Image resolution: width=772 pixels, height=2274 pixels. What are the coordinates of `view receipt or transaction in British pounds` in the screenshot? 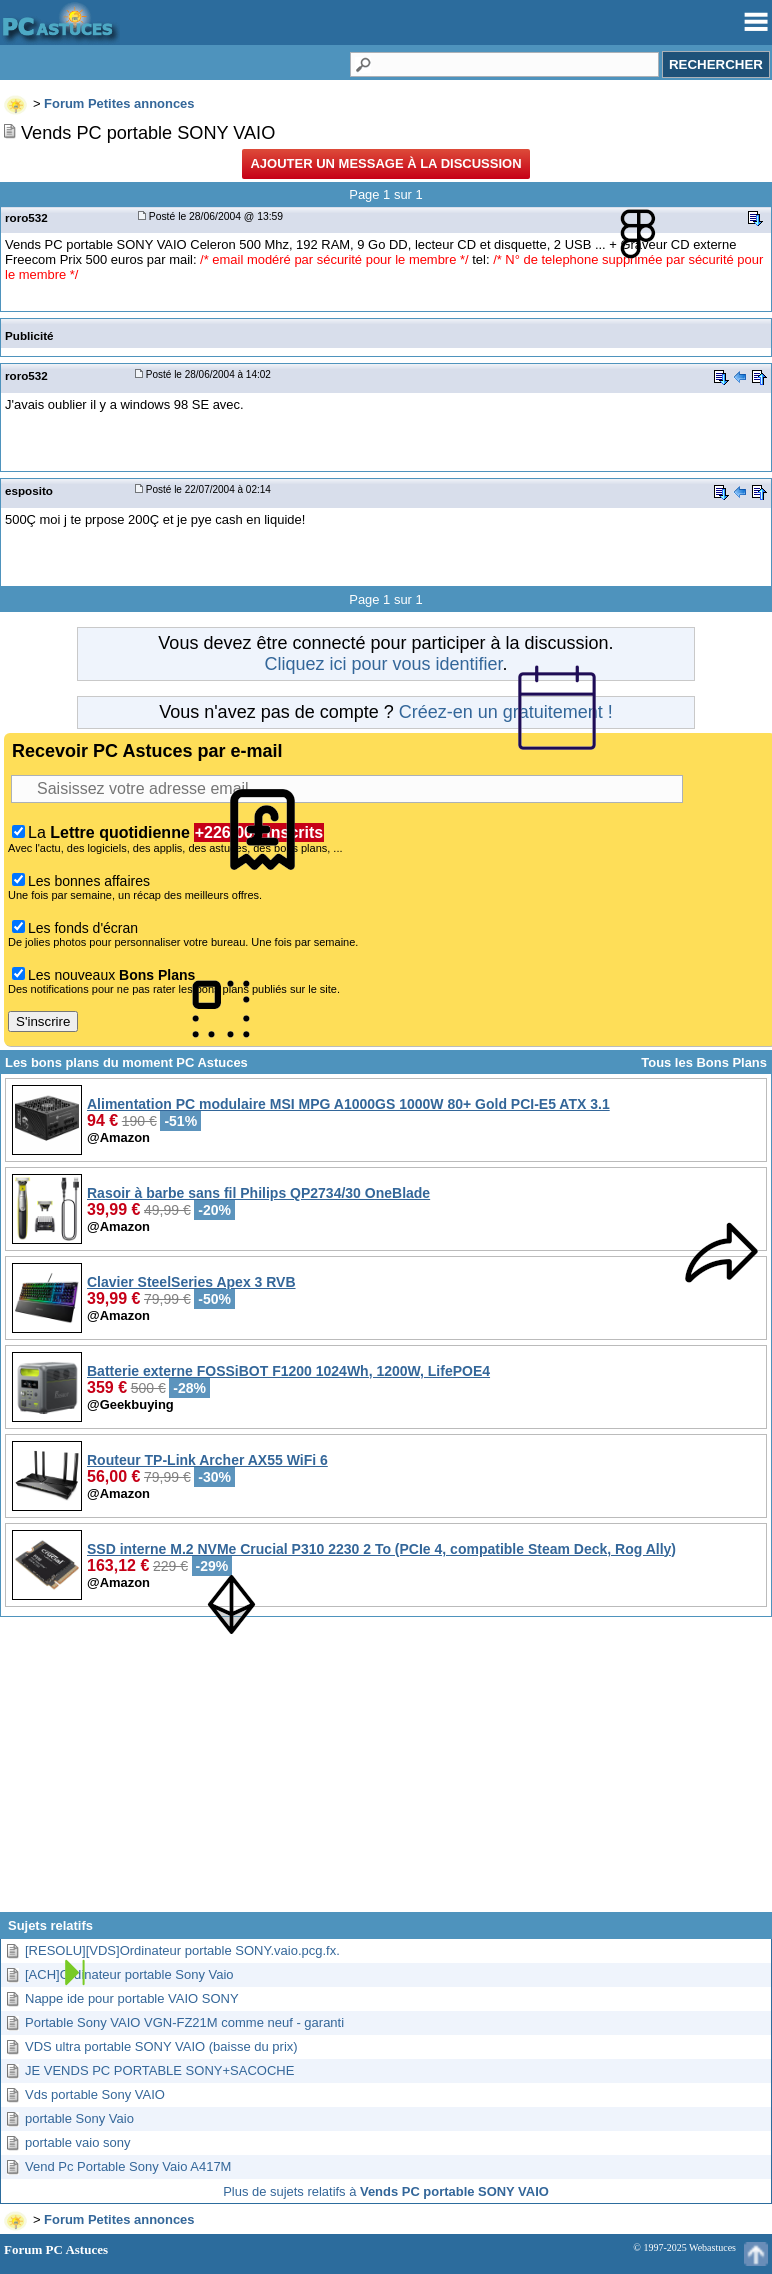 It's located at (262, 829).